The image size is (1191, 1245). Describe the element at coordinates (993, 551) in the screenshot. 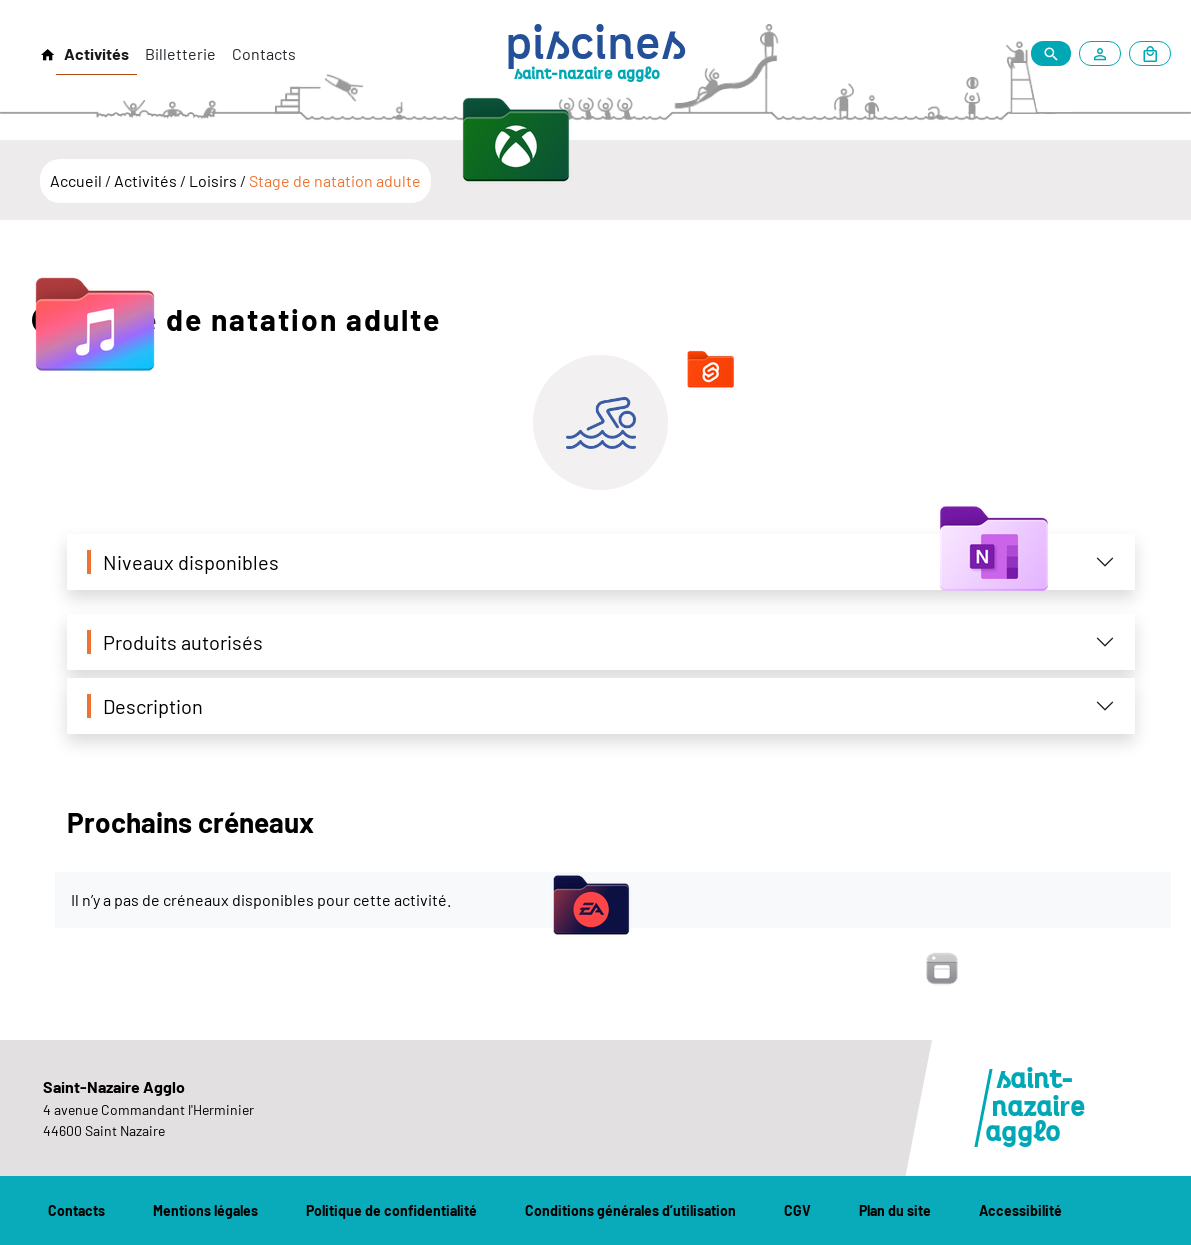

I see `open folder containing Microsoft OneNote files` at that location.